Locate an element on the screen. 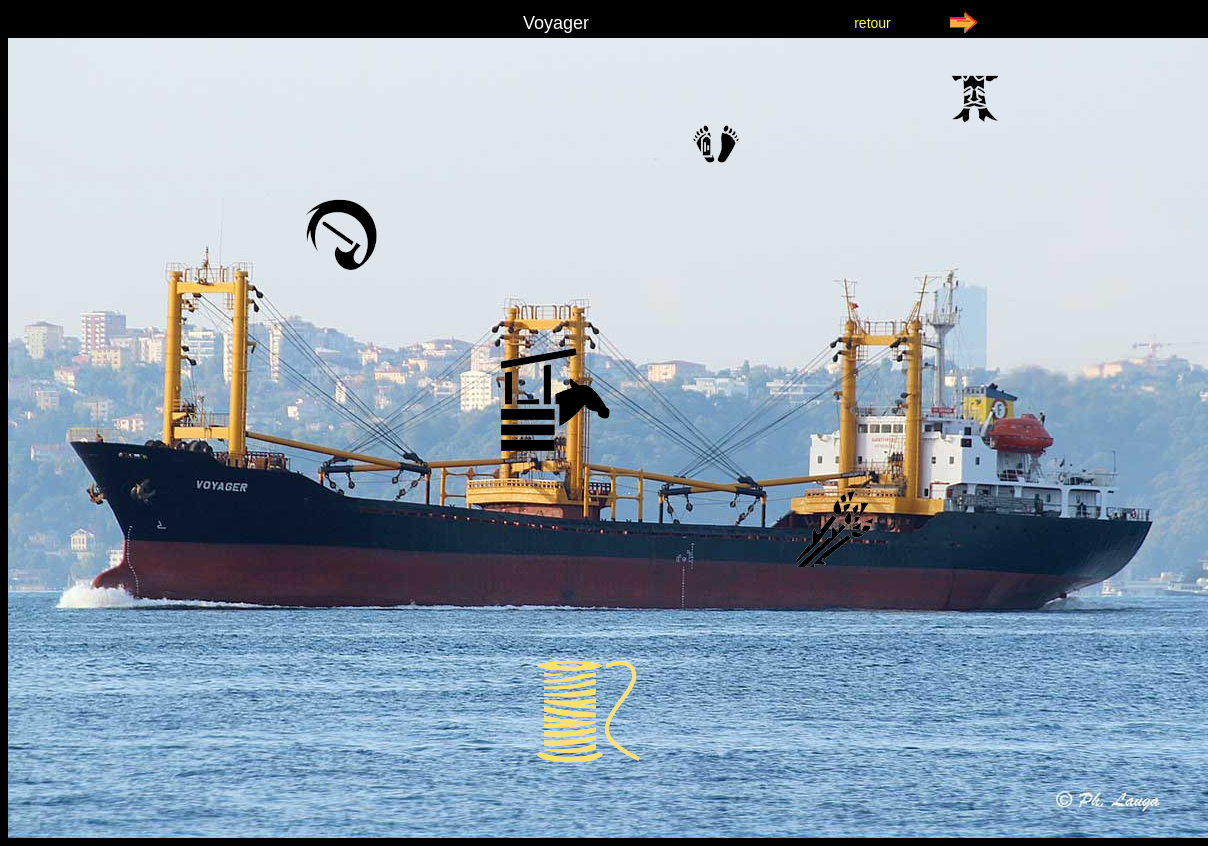 This screenshot has width=1208, height=846. access the stable or horse shelter is located at coordinates (557, 395).